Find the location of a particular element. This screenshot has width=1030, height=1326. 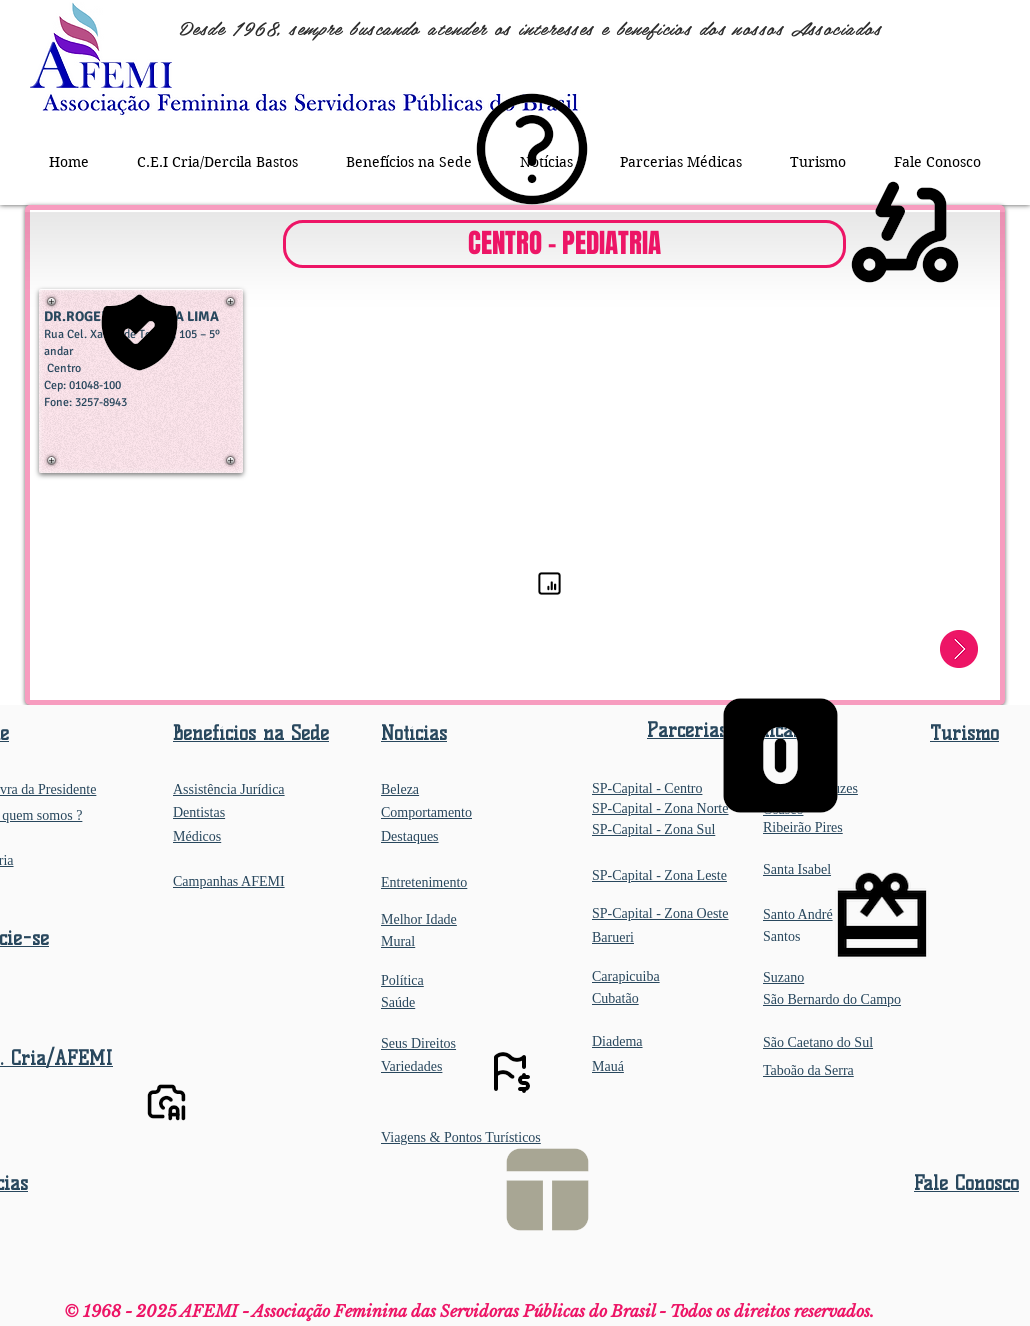

indicates verified or secure status is located at coordinates (139, 332).